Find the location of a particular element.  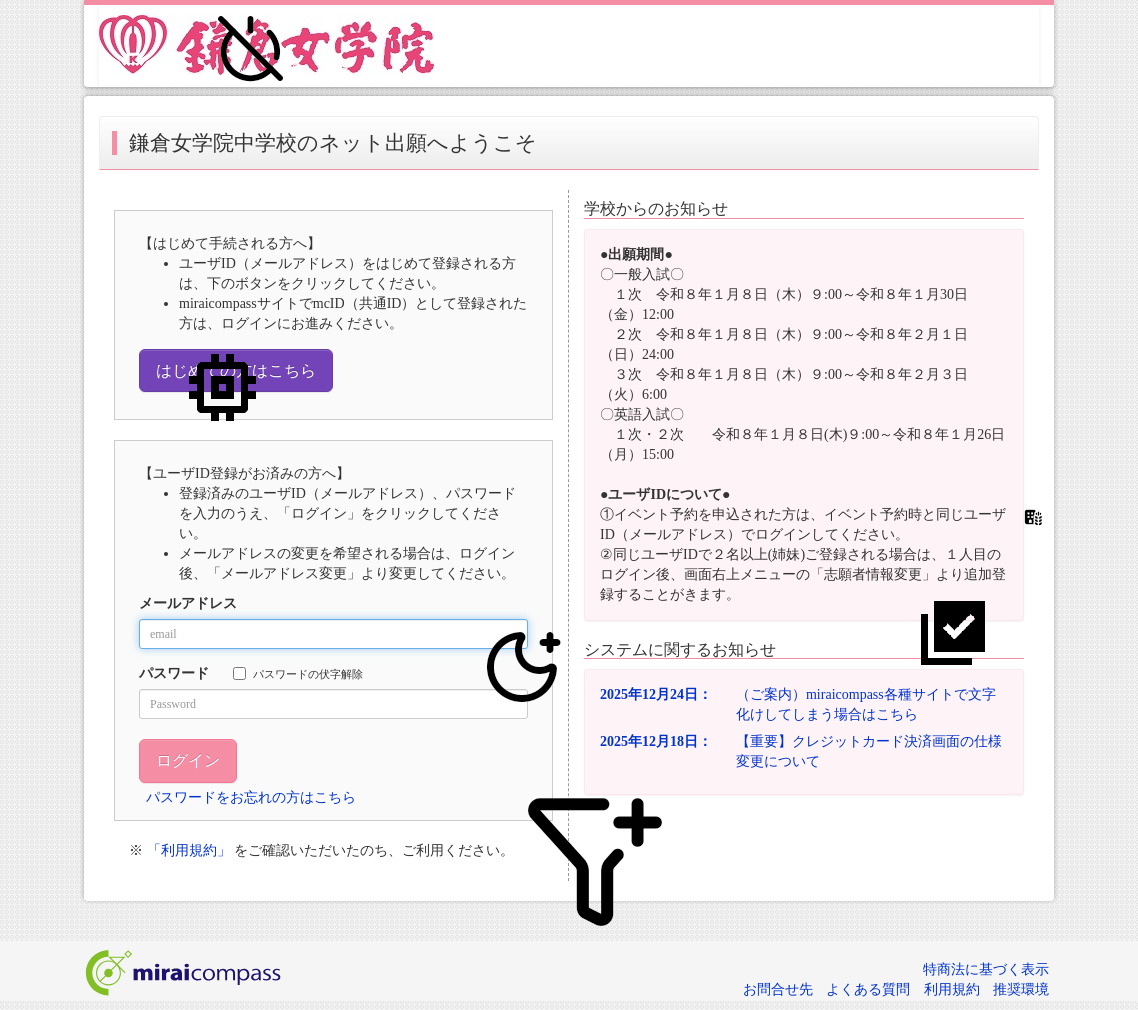

enable dark mode or night theme is located at coordinates (522, 667).